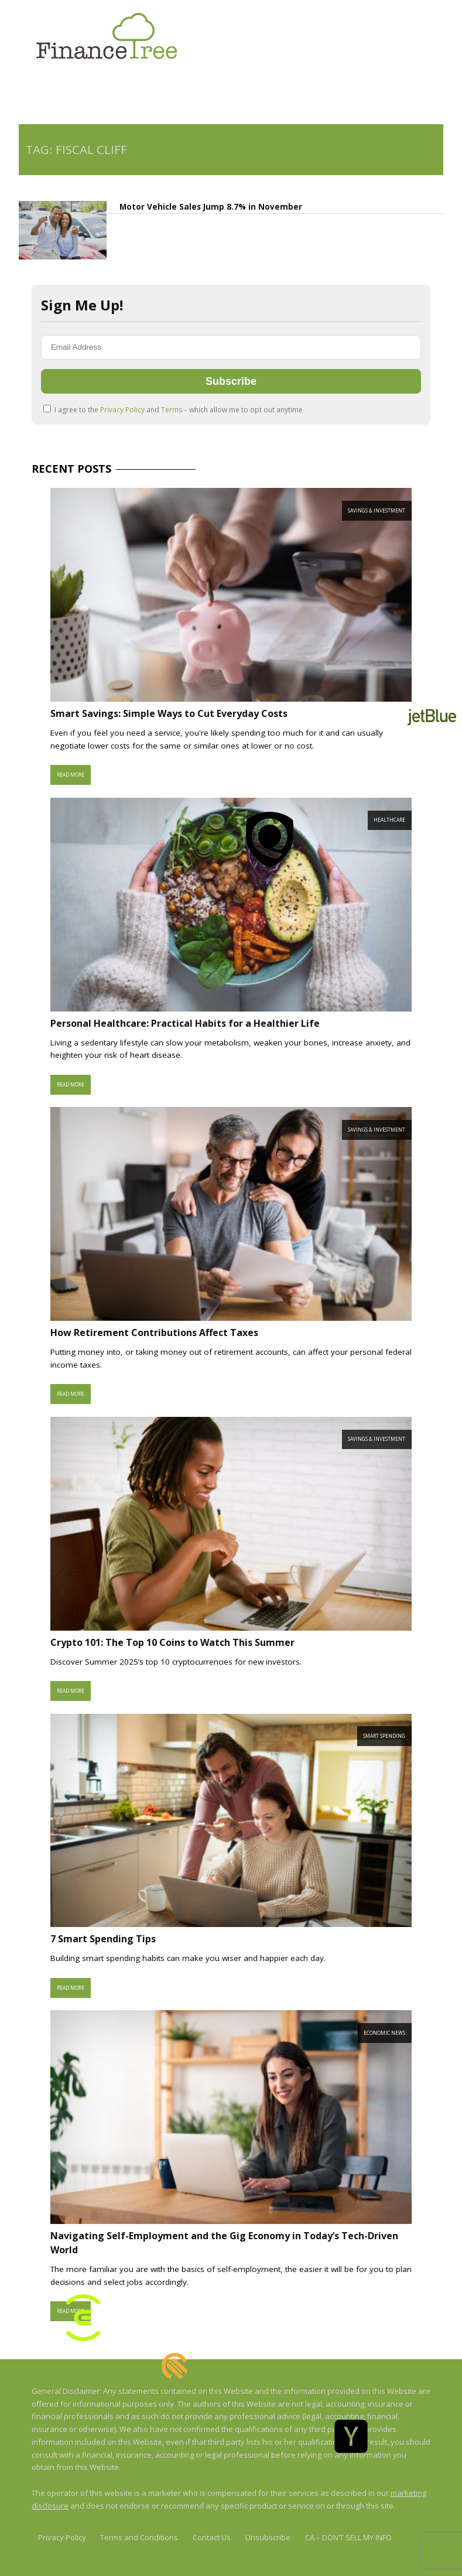 Image resolution: width=462 pixels, height=2576 pixels. What do you see at coordinates (83, 2318) in the screenshot?
I see `ecovacs app or device connection` at bounding box center [83, 2318].